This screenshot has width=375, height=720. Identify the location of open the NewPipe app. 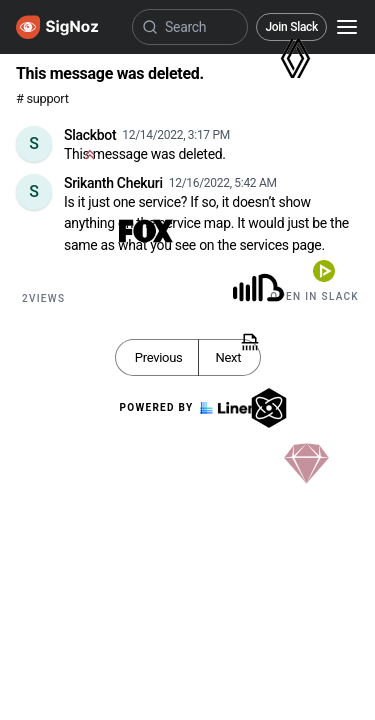
(324, 271).